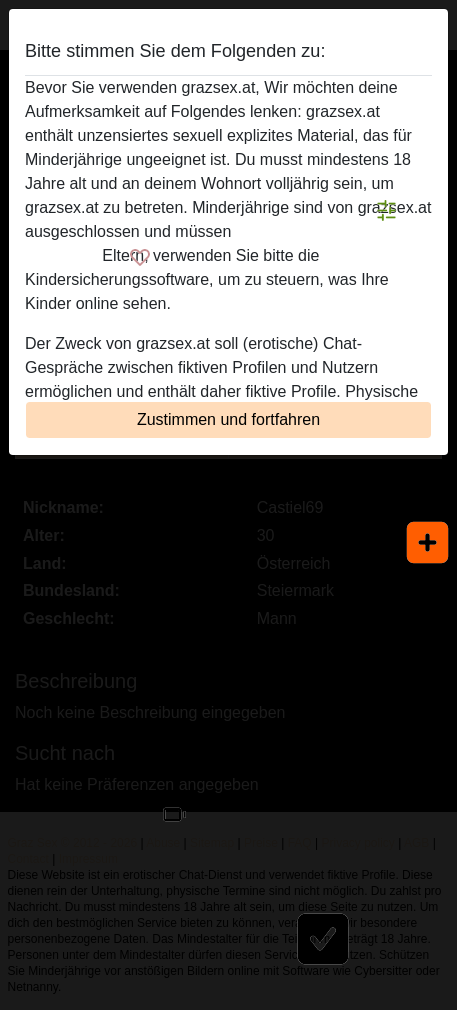 The height and width of the screenshot is (1010, 457). I want to click on add to favorites, so click(140, 257).